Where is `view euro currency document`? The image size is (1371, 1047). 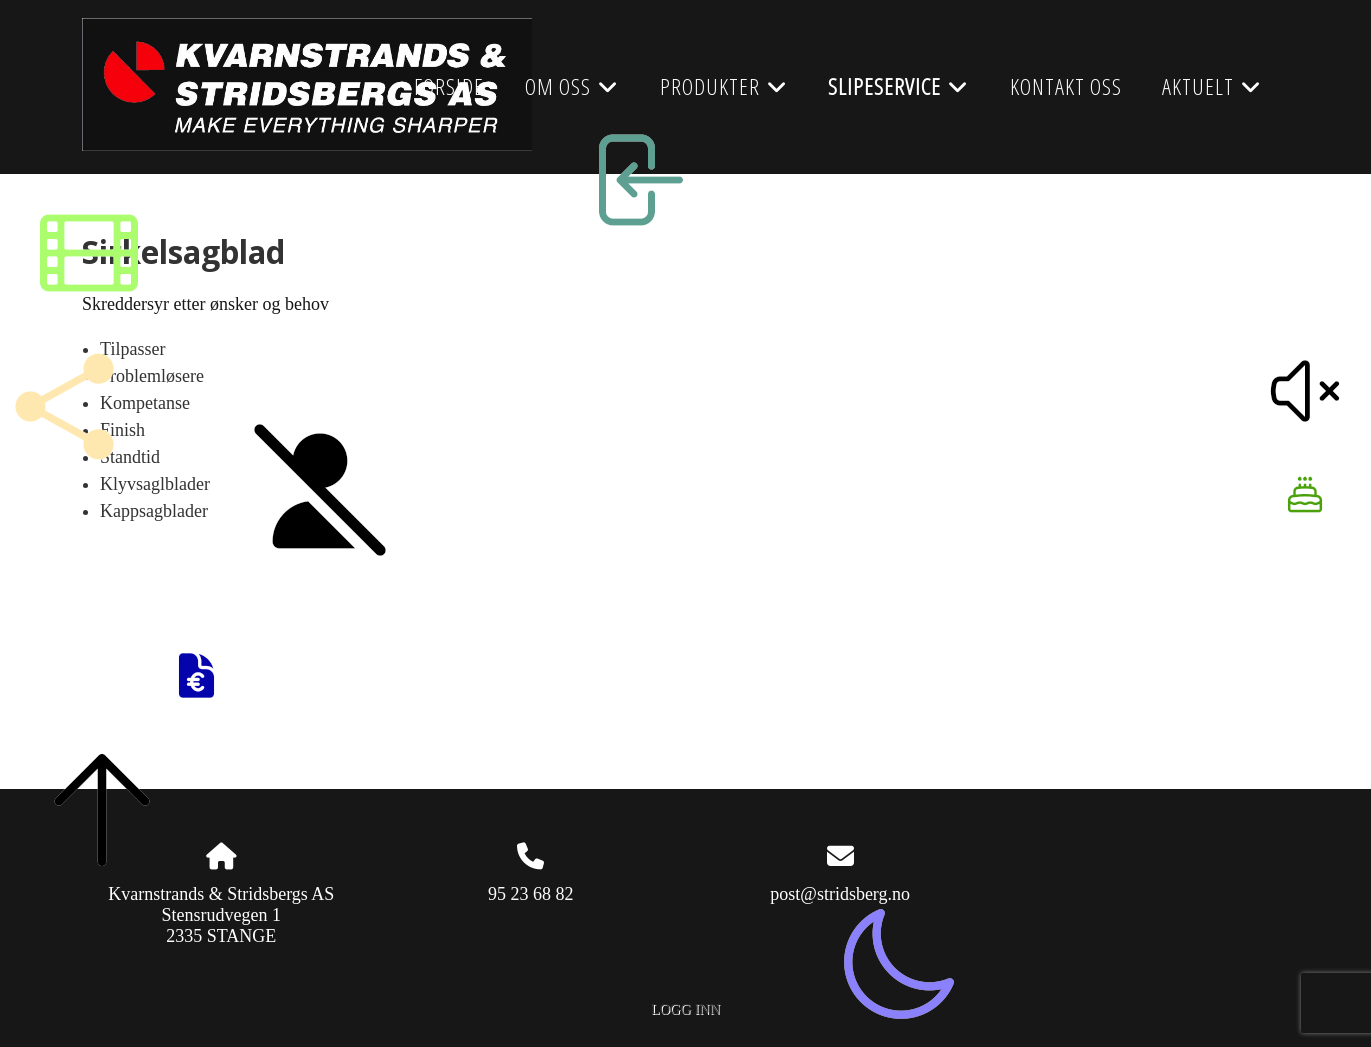 view euro currency document is located at coordinates (196, 675).